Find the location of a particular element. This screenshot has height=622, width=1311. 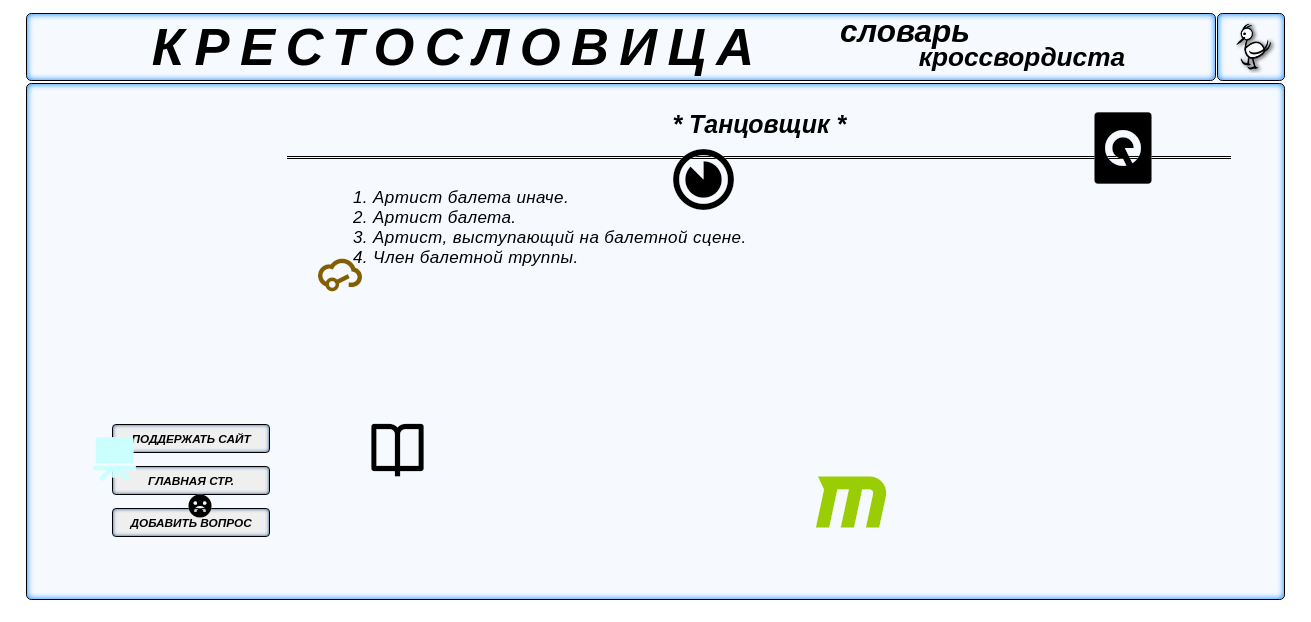

open EasyEDA circuit design application is located at coordinates (340, 275).